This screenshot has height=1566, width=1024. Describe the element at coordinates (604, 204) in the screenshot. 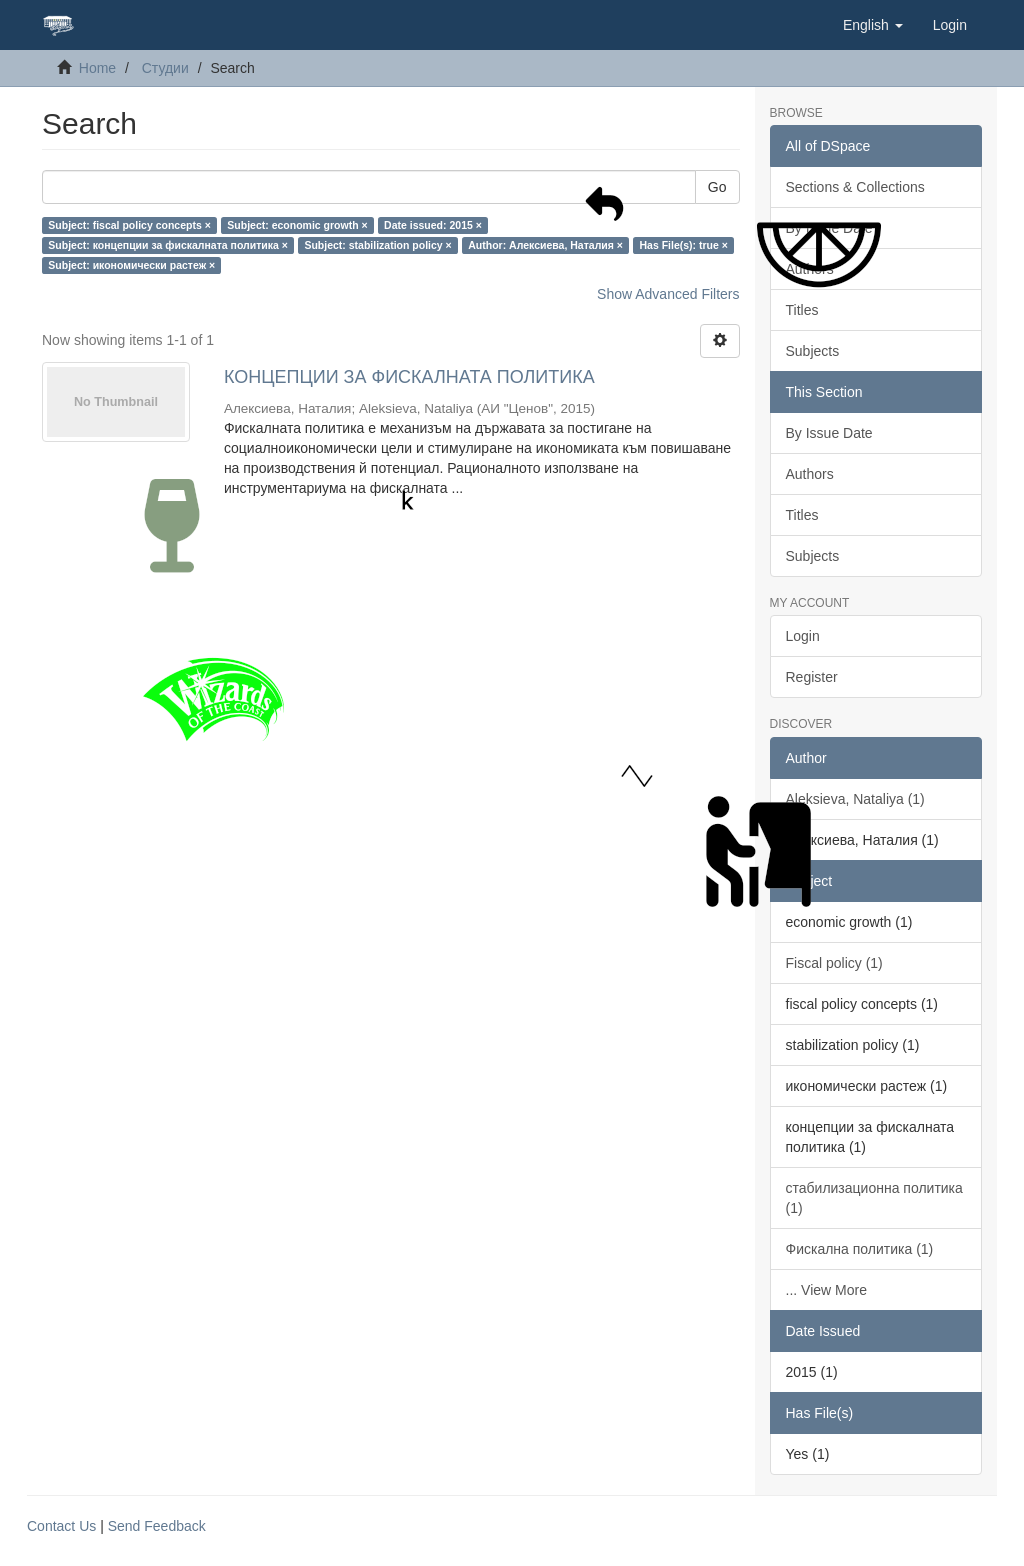

I see `reply to a message` at that location.